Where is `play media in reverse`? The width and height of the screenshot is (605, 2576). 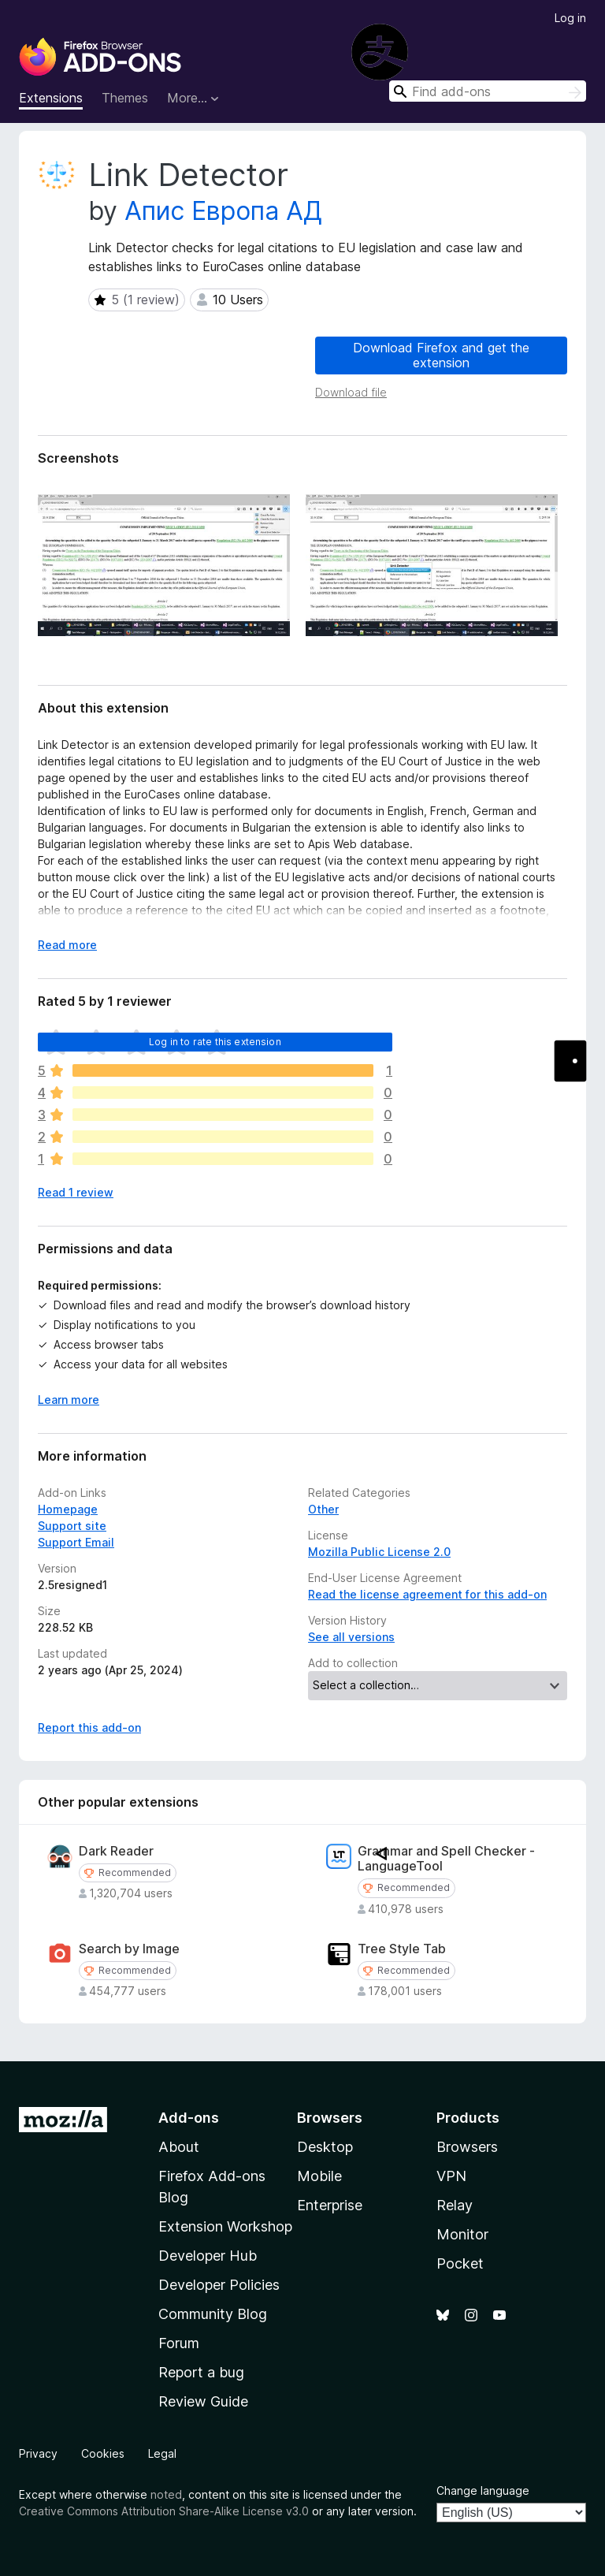
play media in reverse is located at coordinates (381, 1853).